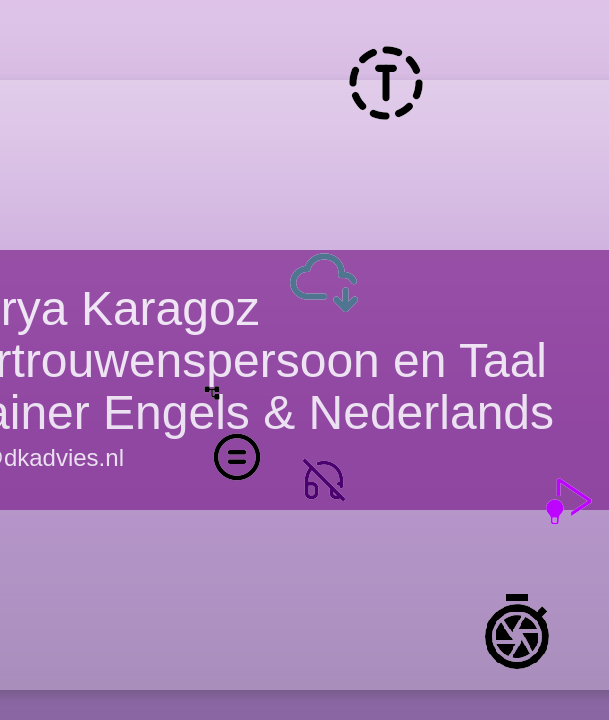 The width and height of the screenshot is (609, 720). Describe the element at coordinates (517, 633) in the screenshot. I see `adjust camera shutter speed settings` at that location.